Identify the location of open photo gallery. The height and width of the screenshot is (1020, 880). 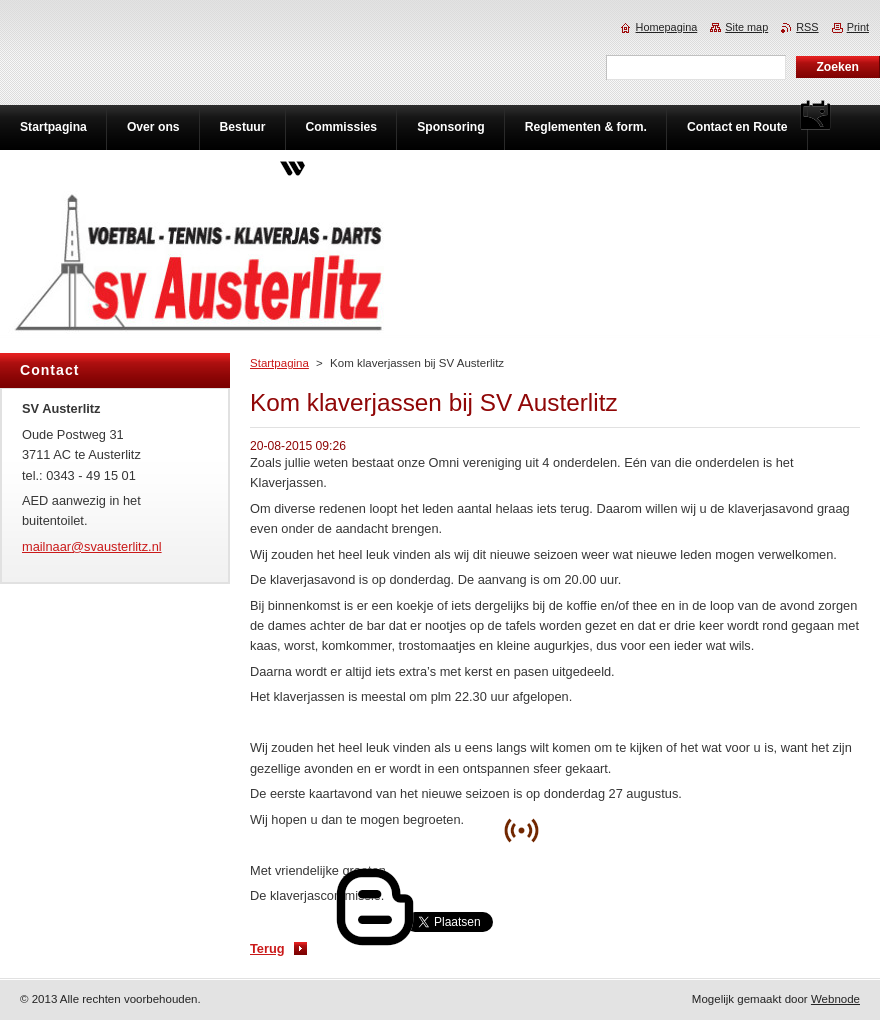
(815, 116).